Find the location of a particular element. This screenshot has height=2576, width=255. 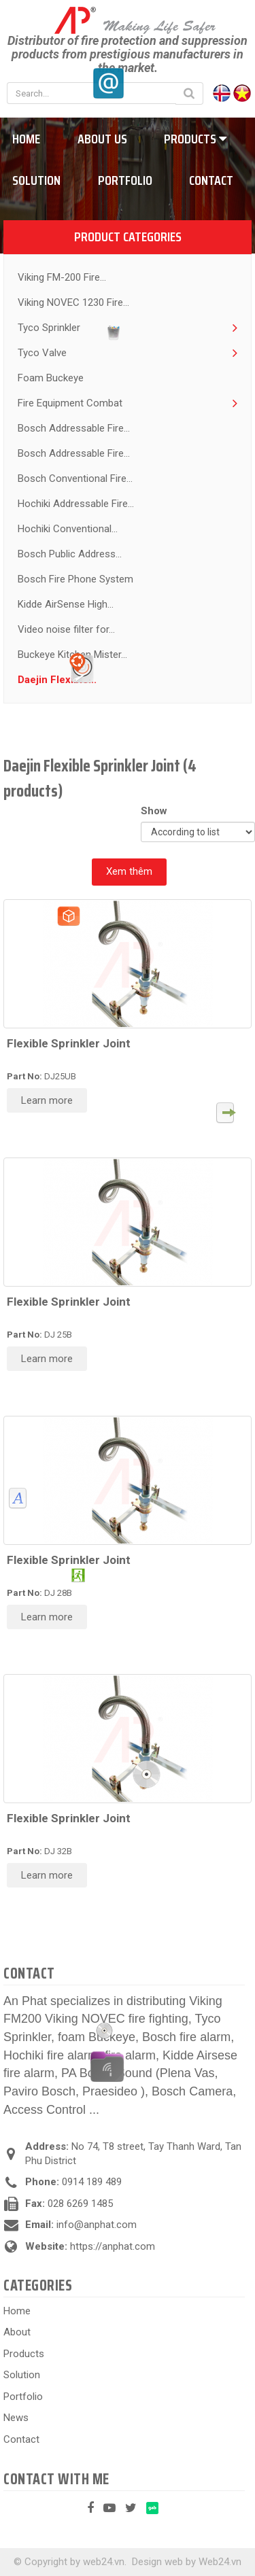

access audio CD drive is located at coordinates (146, 1774).